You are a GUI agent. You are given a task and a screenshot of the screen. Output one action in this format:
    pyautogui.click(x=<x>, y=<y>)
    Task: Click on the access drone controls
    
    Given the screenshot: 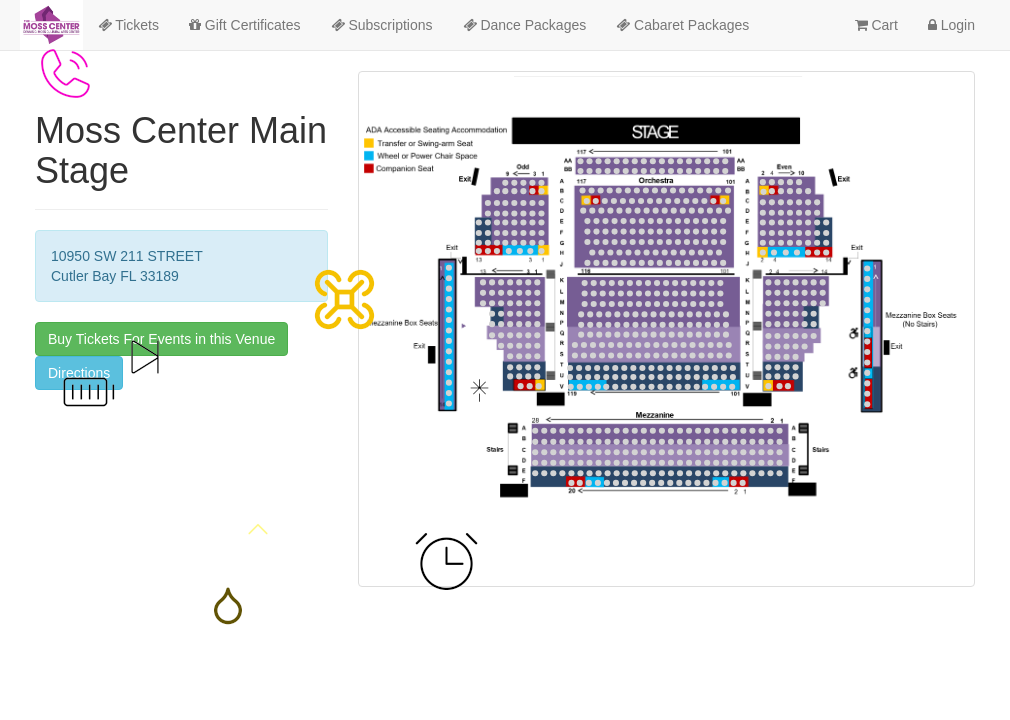 What is the action you would take?
    pyautogui.click(x=344, y=299)
    